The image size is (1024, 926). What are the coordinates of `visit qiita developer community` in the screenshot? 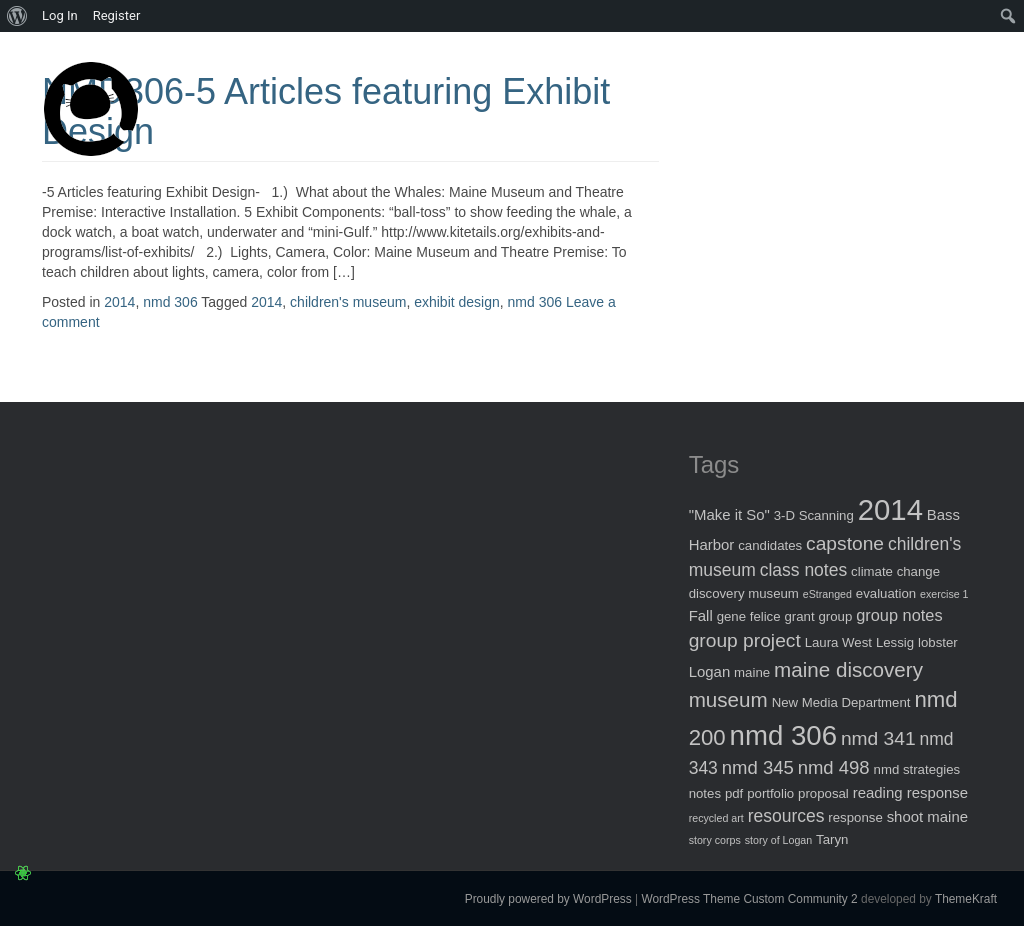 It's located at (91, 109).